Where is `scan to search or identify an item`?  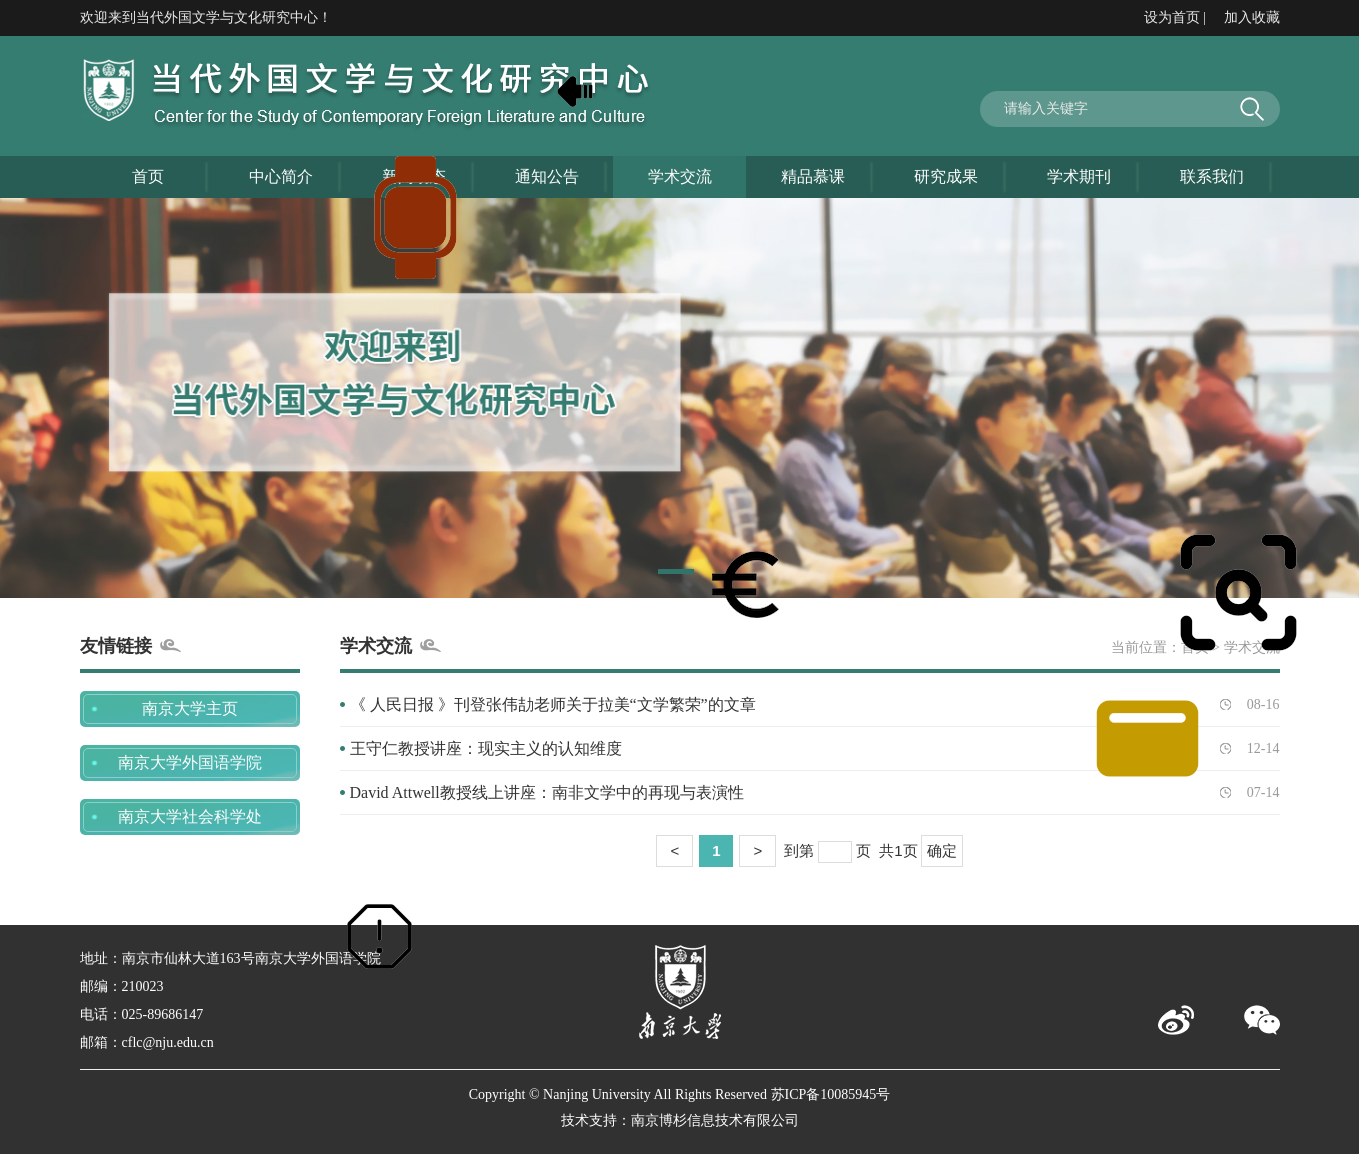
scan to search or identify an item is located at coordinates (1238, 592).